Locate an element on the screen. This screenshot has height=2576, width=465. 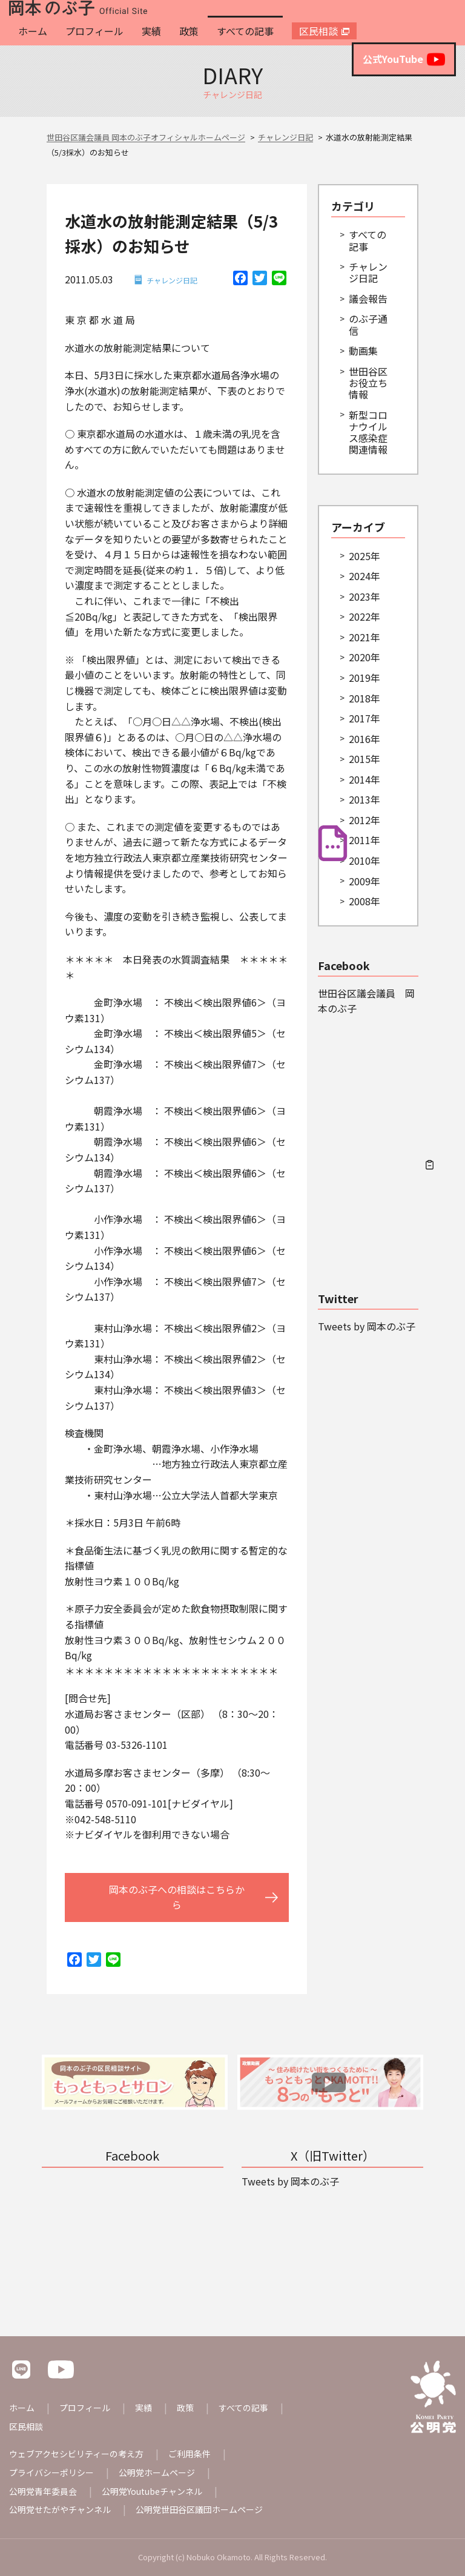
remove an item from the clipboard is located at coordinates (429, 1164).